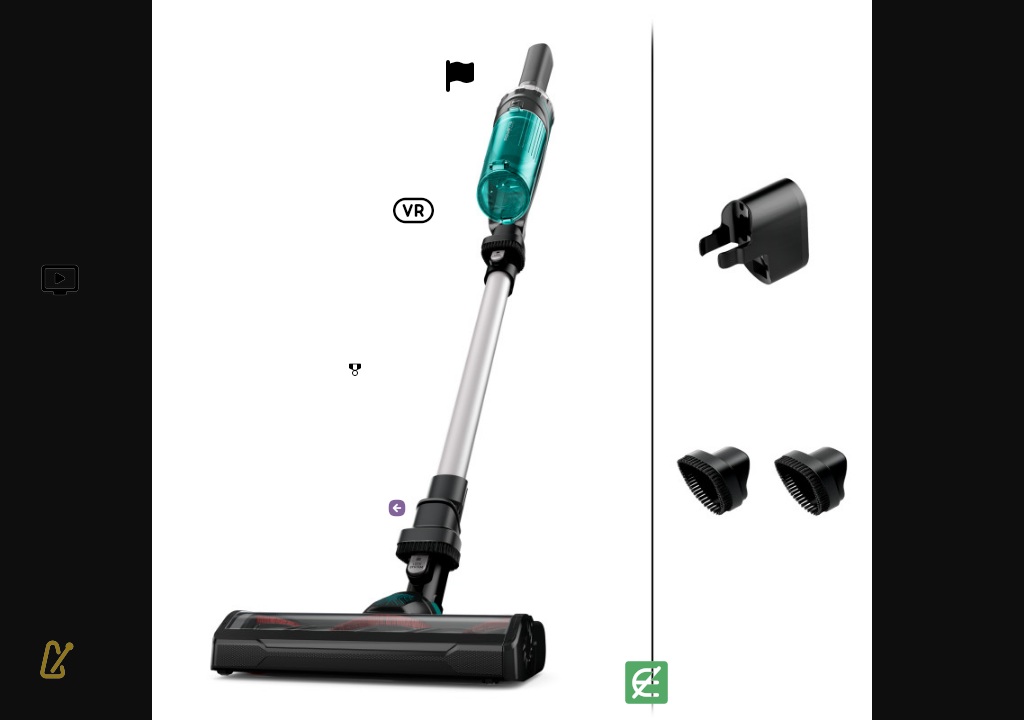  I want to click on access virtual reality mode or features, so click(413, 210).